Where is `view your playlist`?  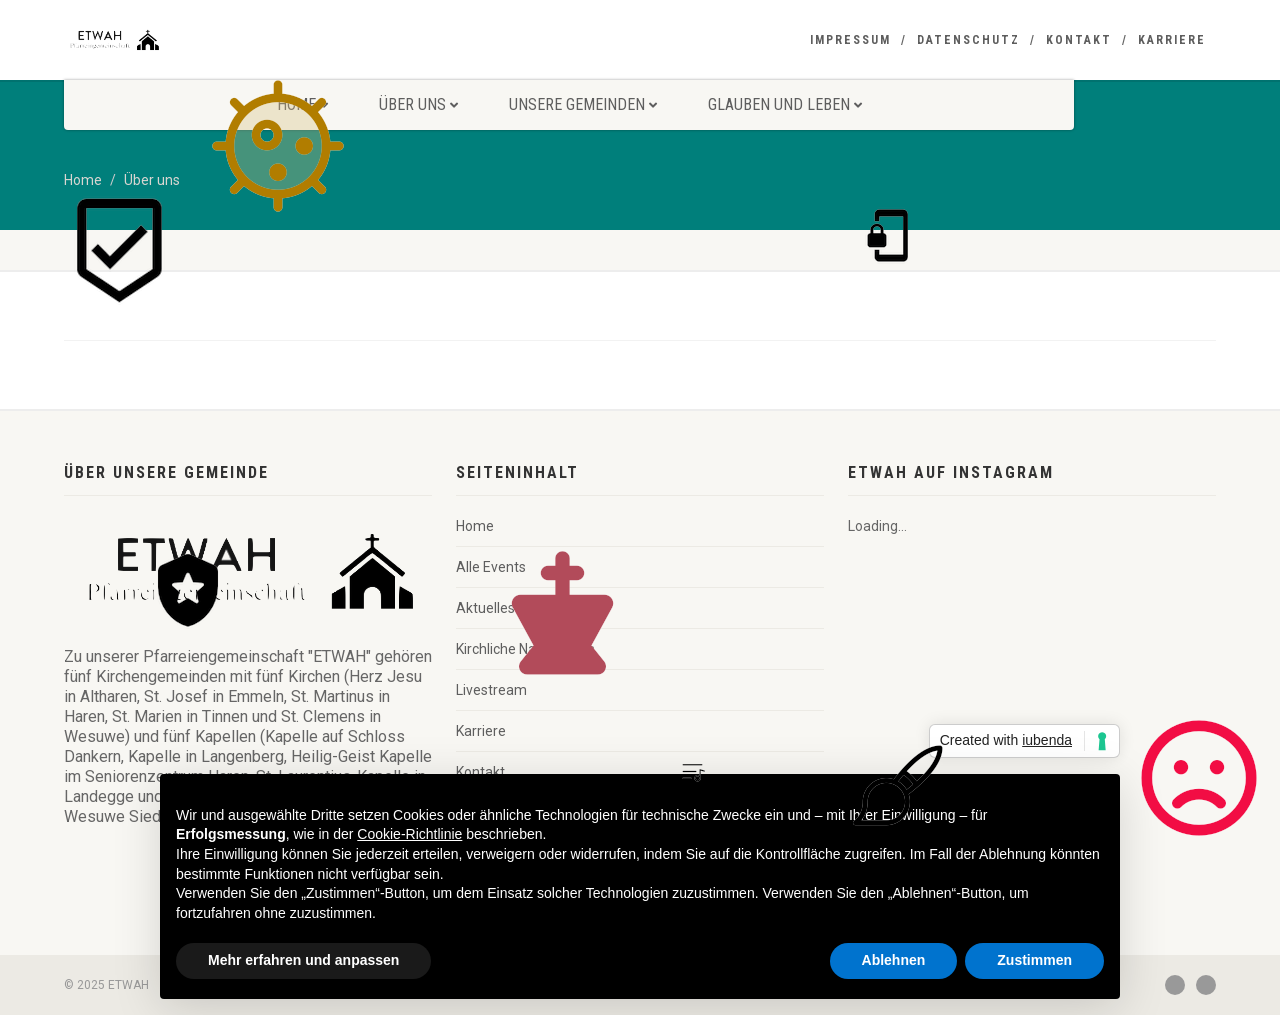
view your playlist is located at coordinates (692, 771).